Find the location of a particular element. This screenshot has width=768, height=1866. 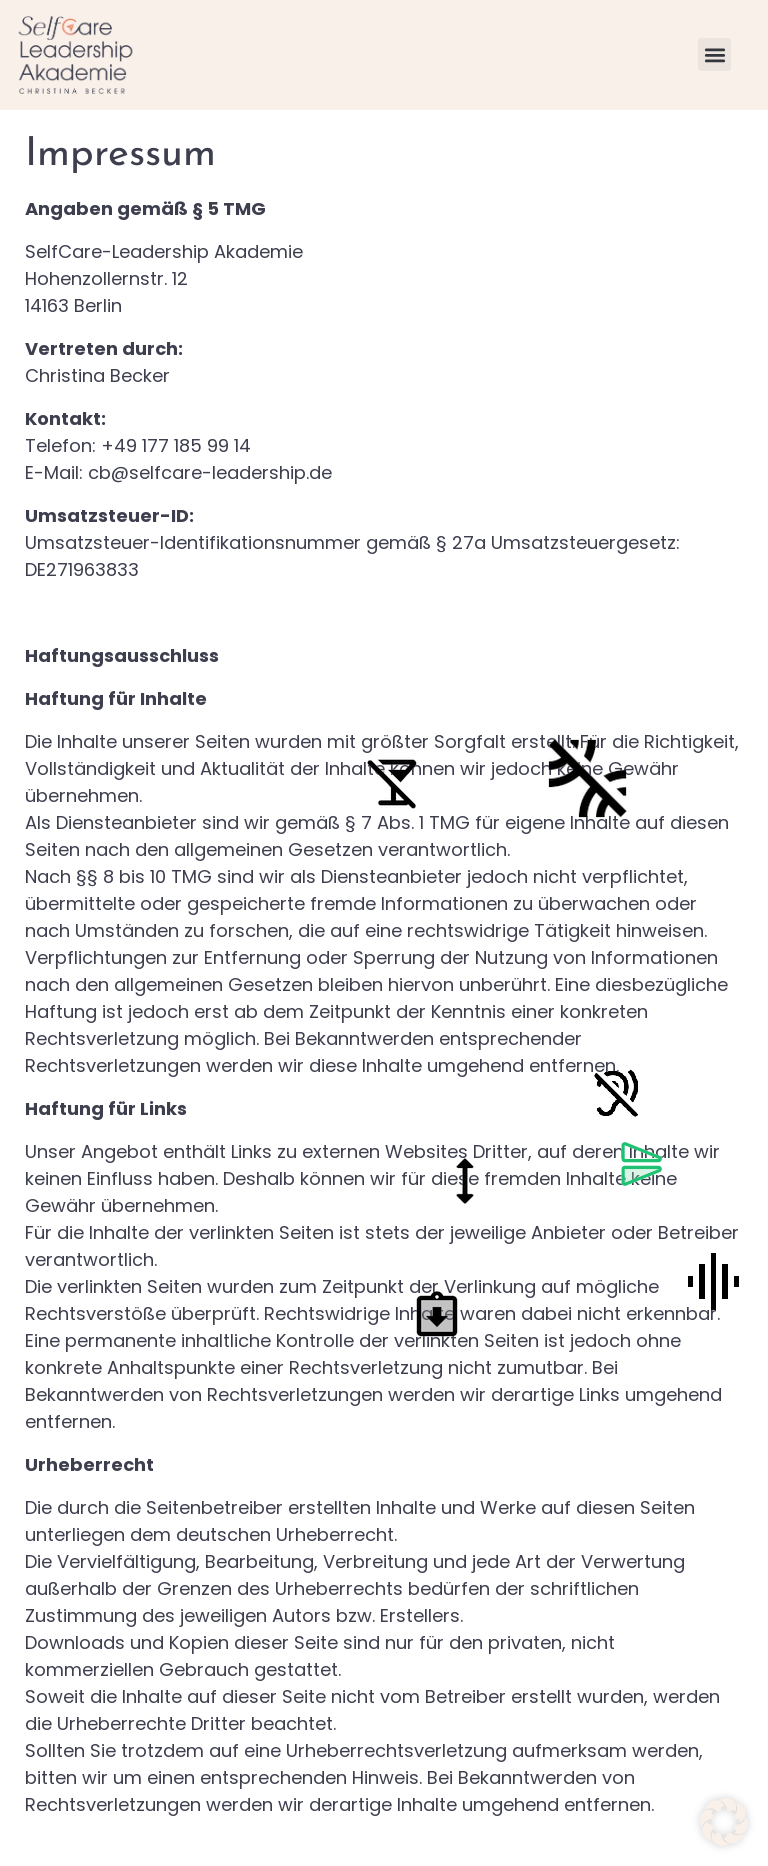

indicates an alcohol-free zone or no drinks allowed is located at coordinates (393, 782).